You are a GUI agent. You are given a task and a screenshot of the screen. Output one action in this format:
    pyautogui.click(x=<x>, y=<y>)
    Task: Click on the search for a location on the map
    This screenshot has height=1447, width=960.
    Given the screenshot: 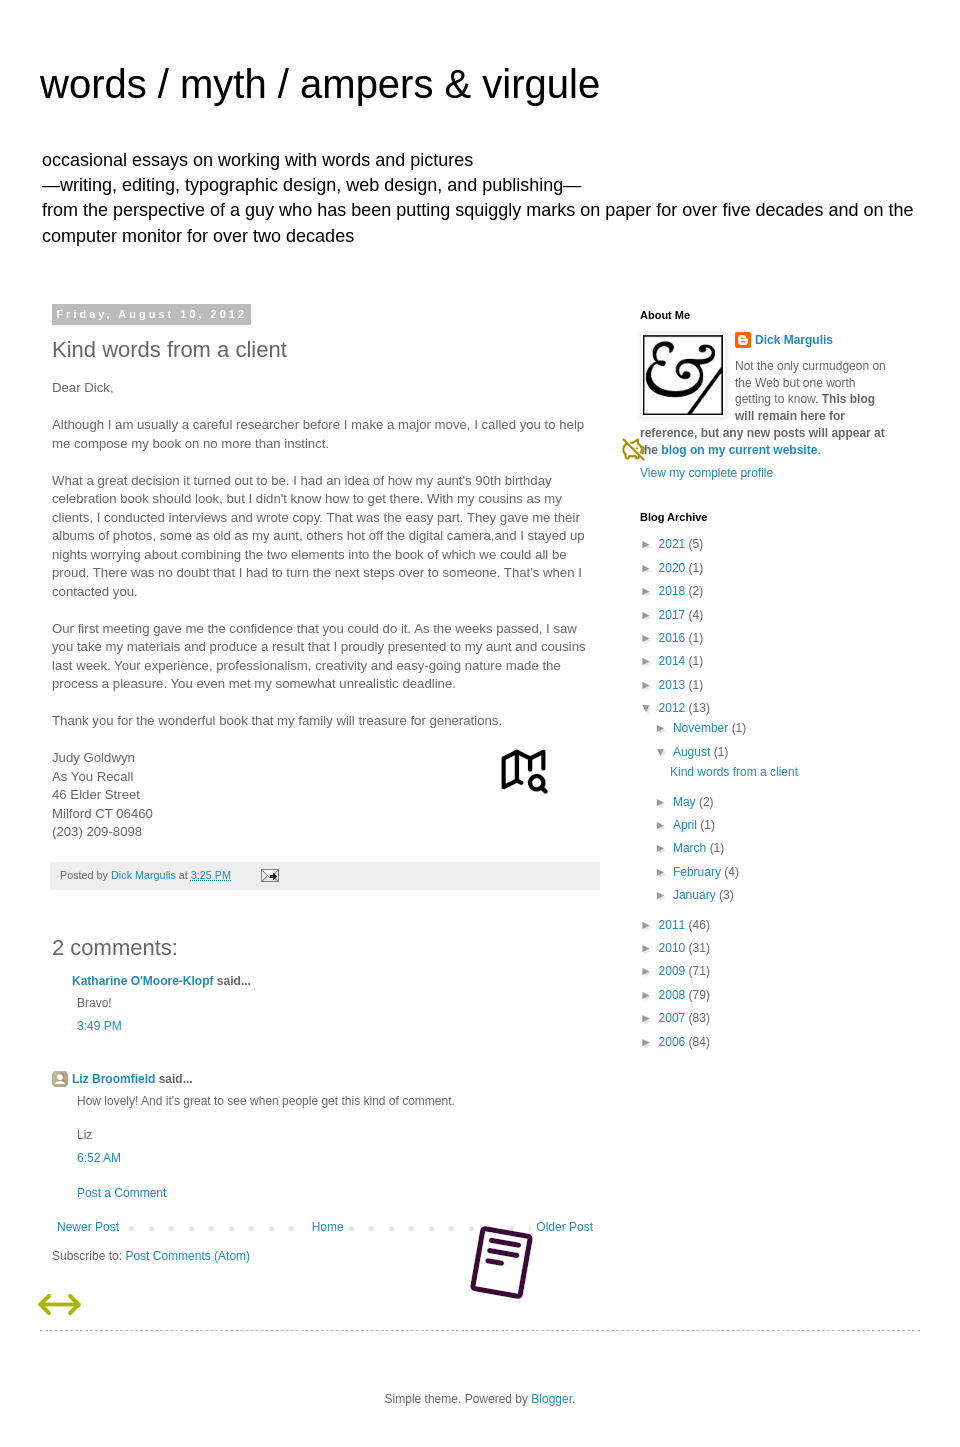 What is the action you would take?
    pyautogui.click(x=523, y=769)
    